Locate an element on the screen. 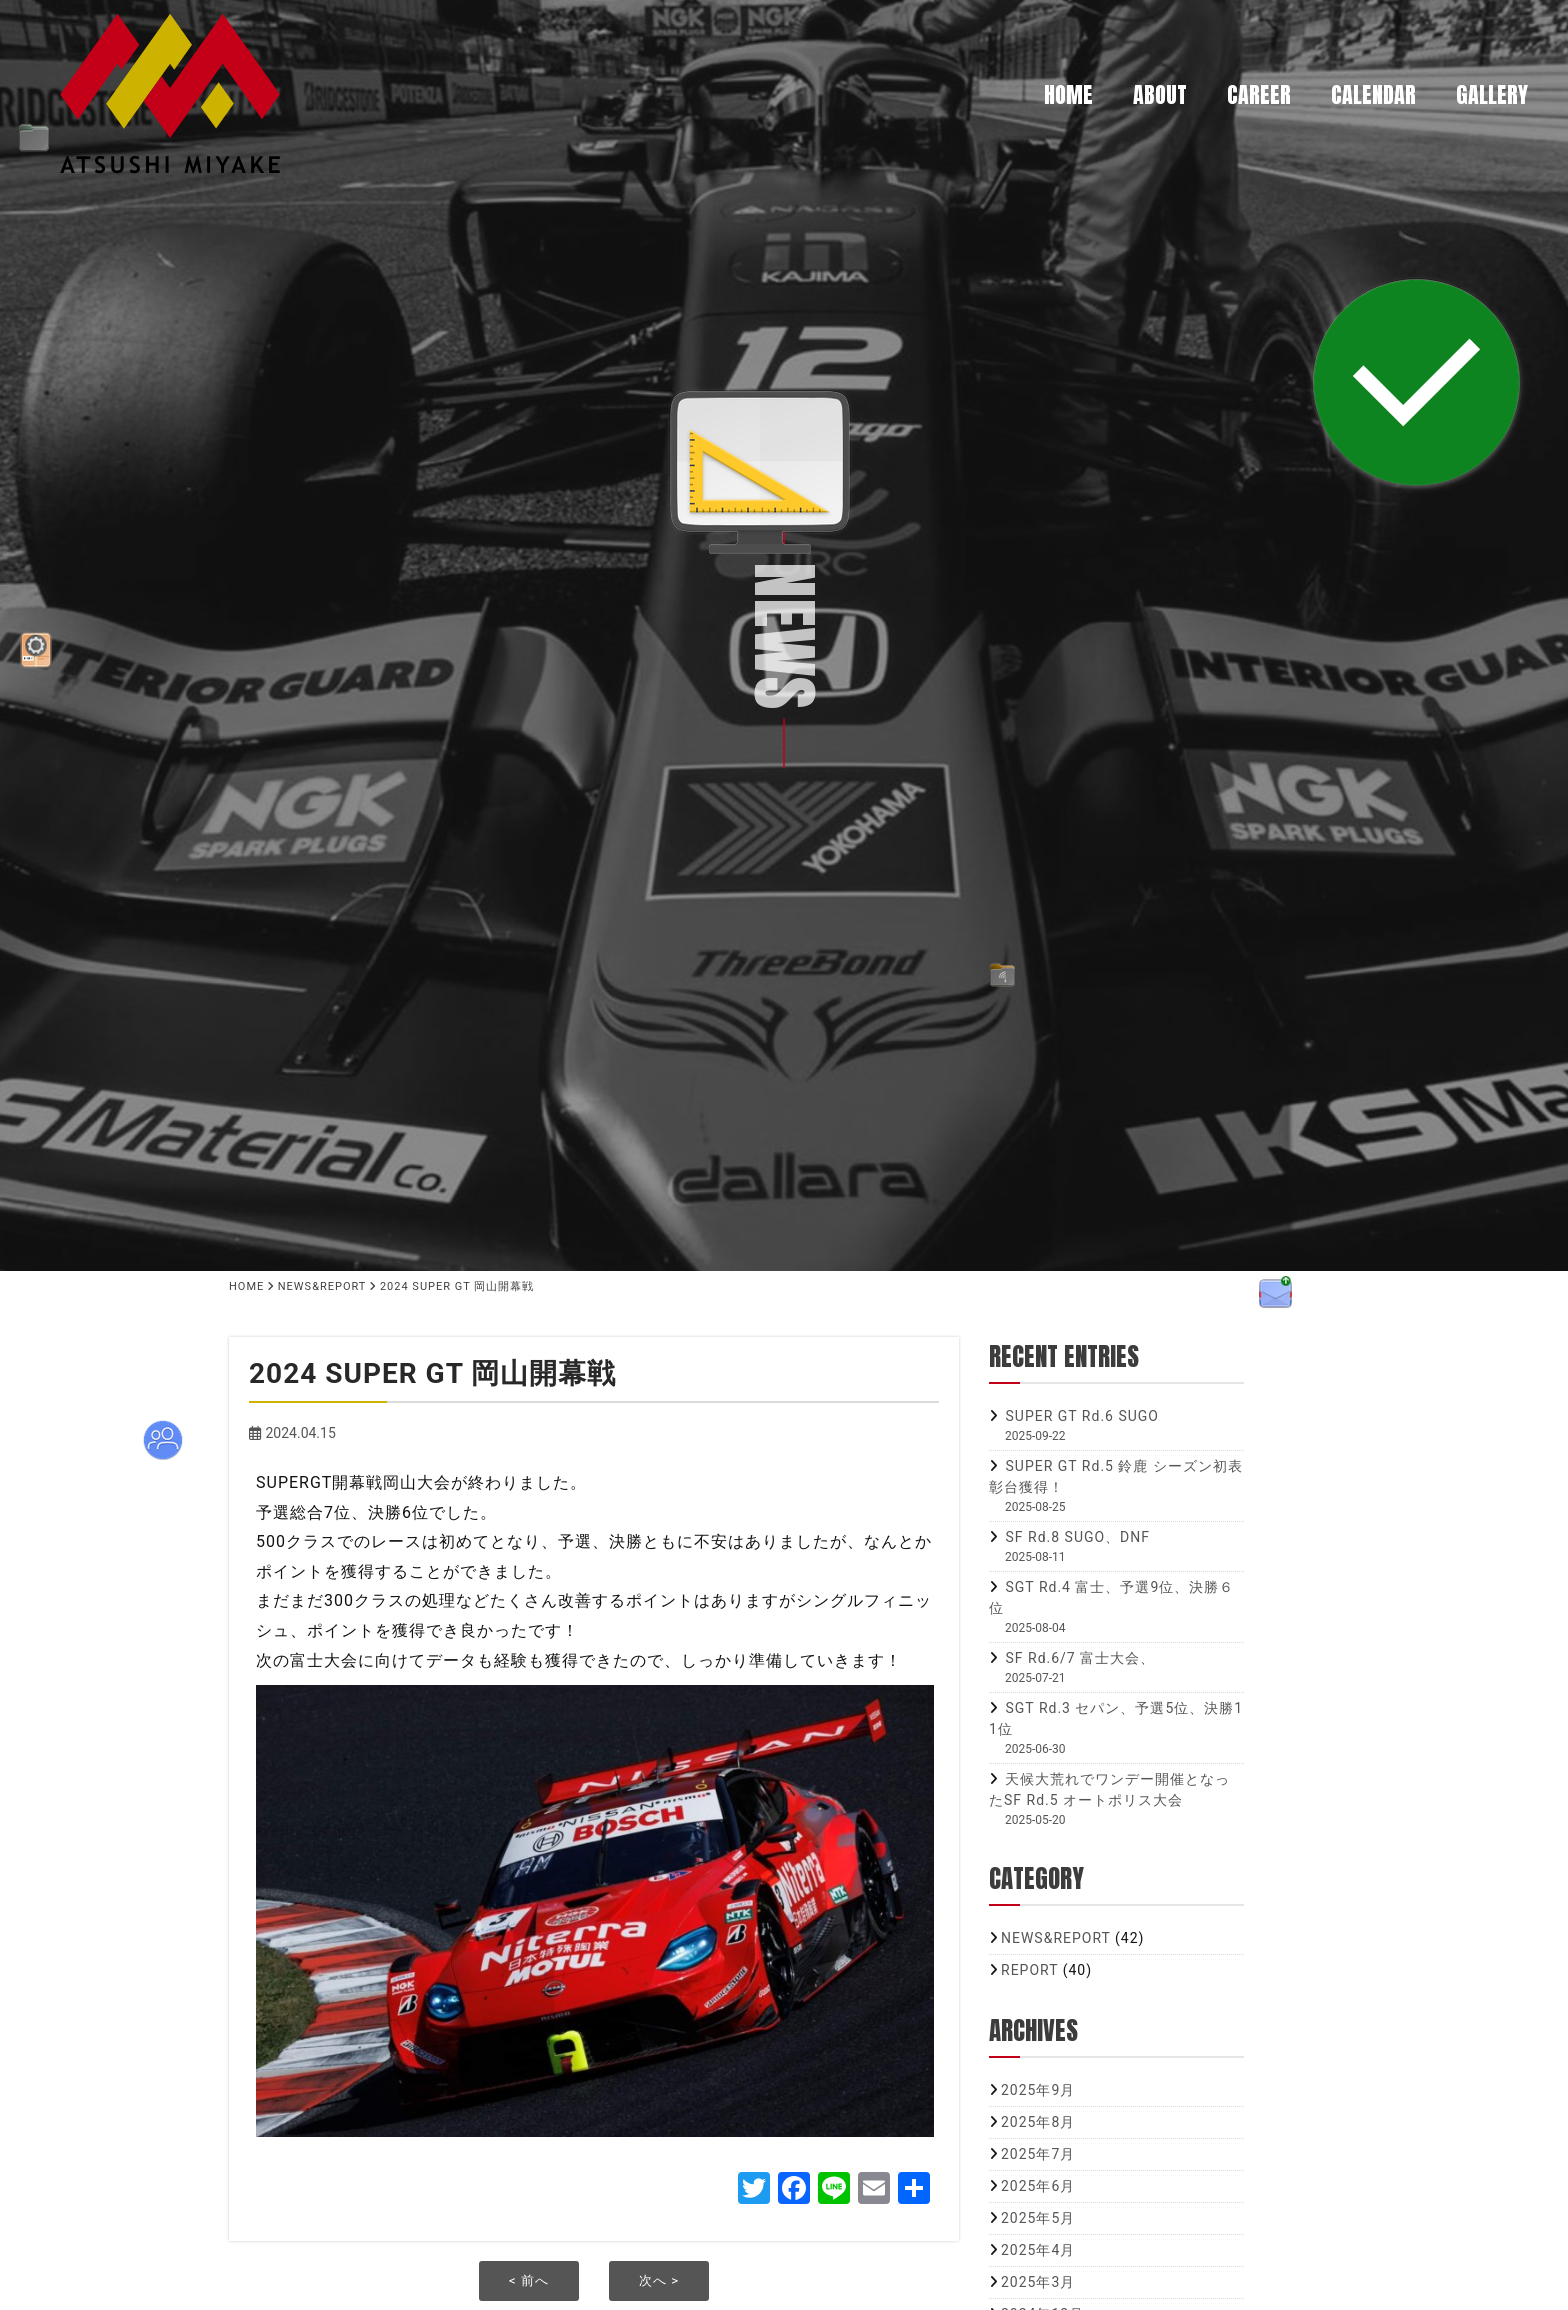 This screenshot has height=2310, width=1568. open your insync synced folder is located at coordinates (1002, 974).